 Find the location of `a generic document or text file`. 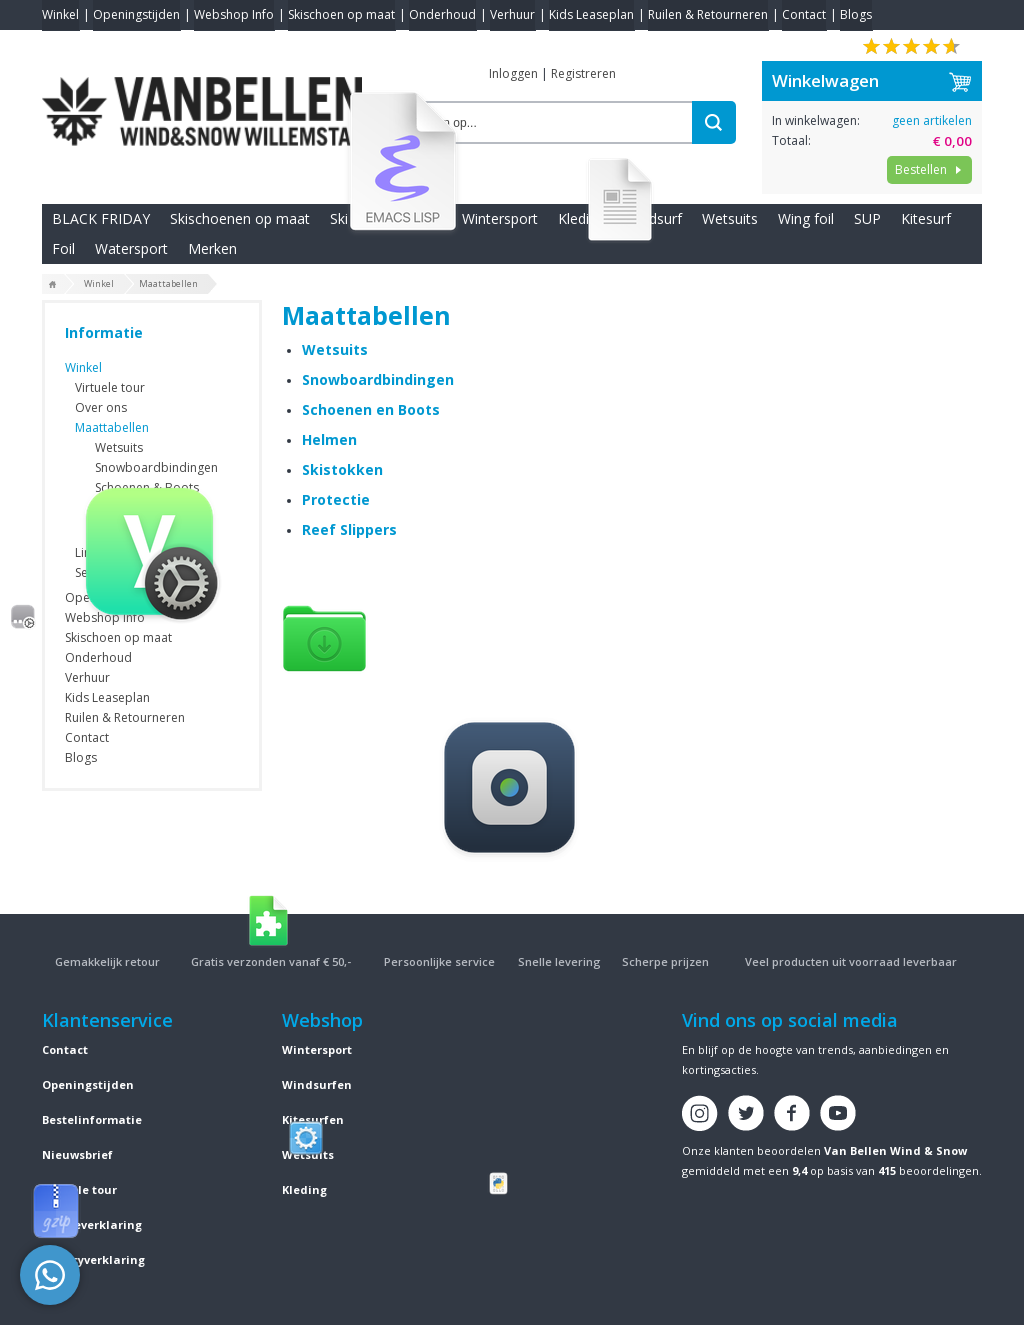

a generic document or text file is located at coordinates (620, 201).